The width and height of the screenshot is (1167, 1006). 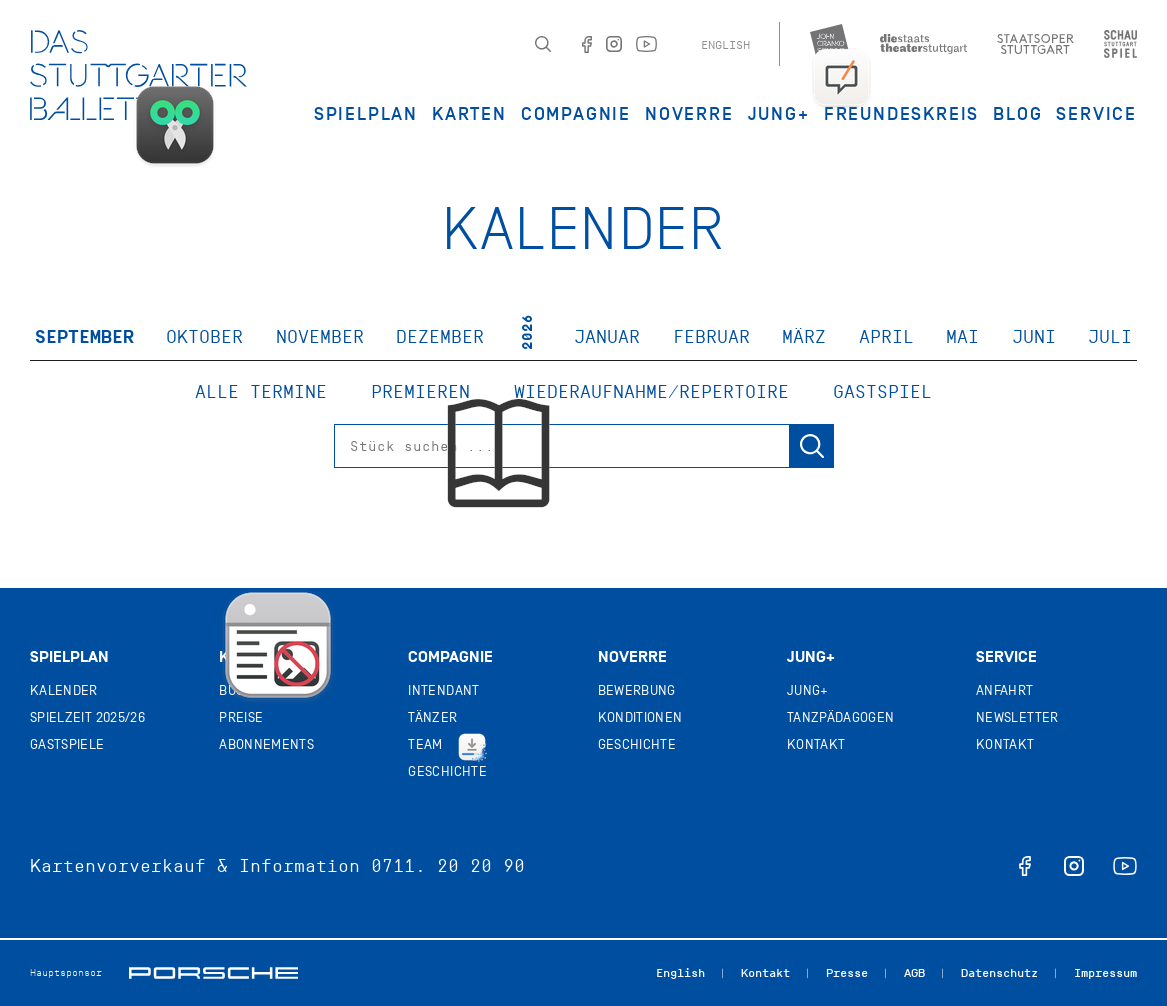 What do you see at coordinates (472, 747) in the screenshot?
I see `open varia download manager` at bounding box center [472, 747].